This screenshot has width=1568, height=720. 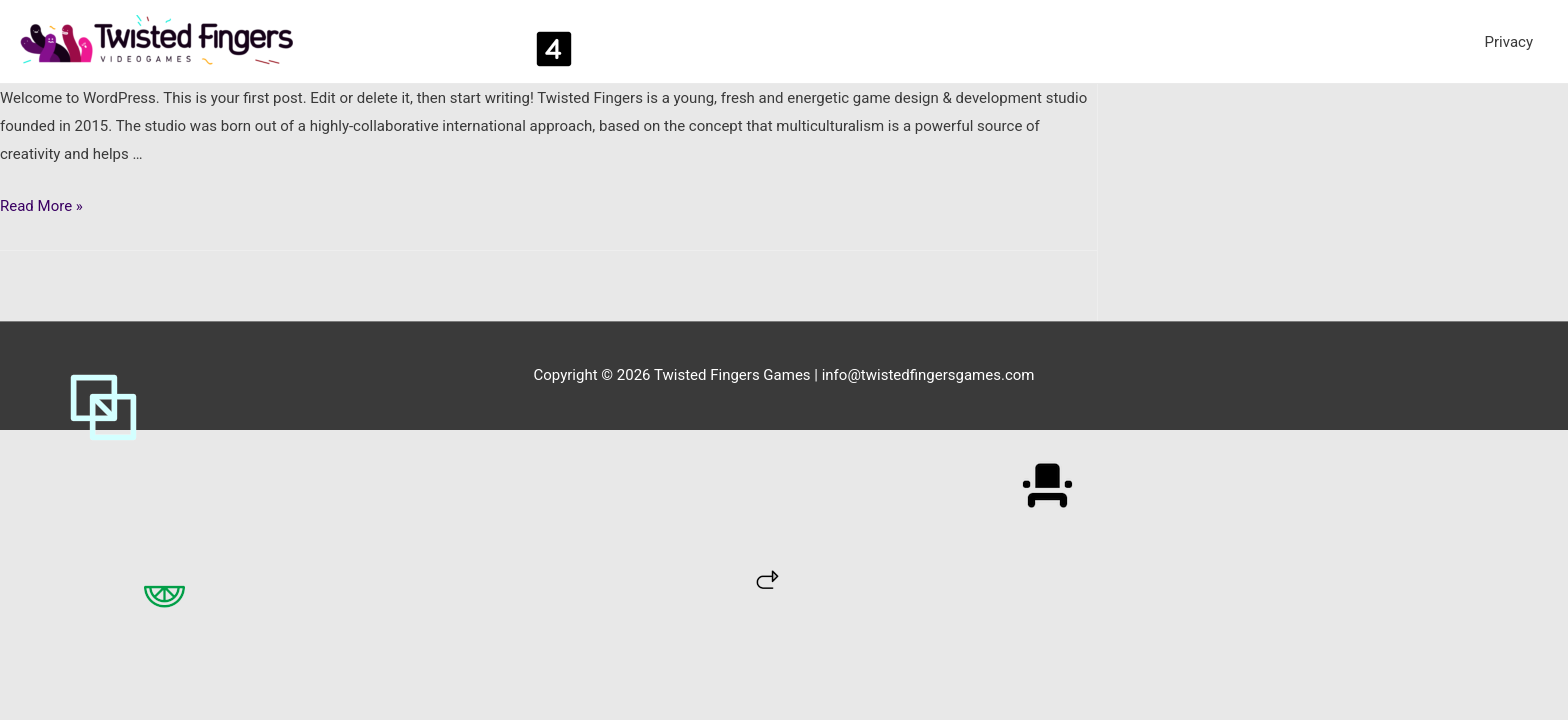 I want to click on indicates citrus or fruit-related content, so click(x=164, y=593).